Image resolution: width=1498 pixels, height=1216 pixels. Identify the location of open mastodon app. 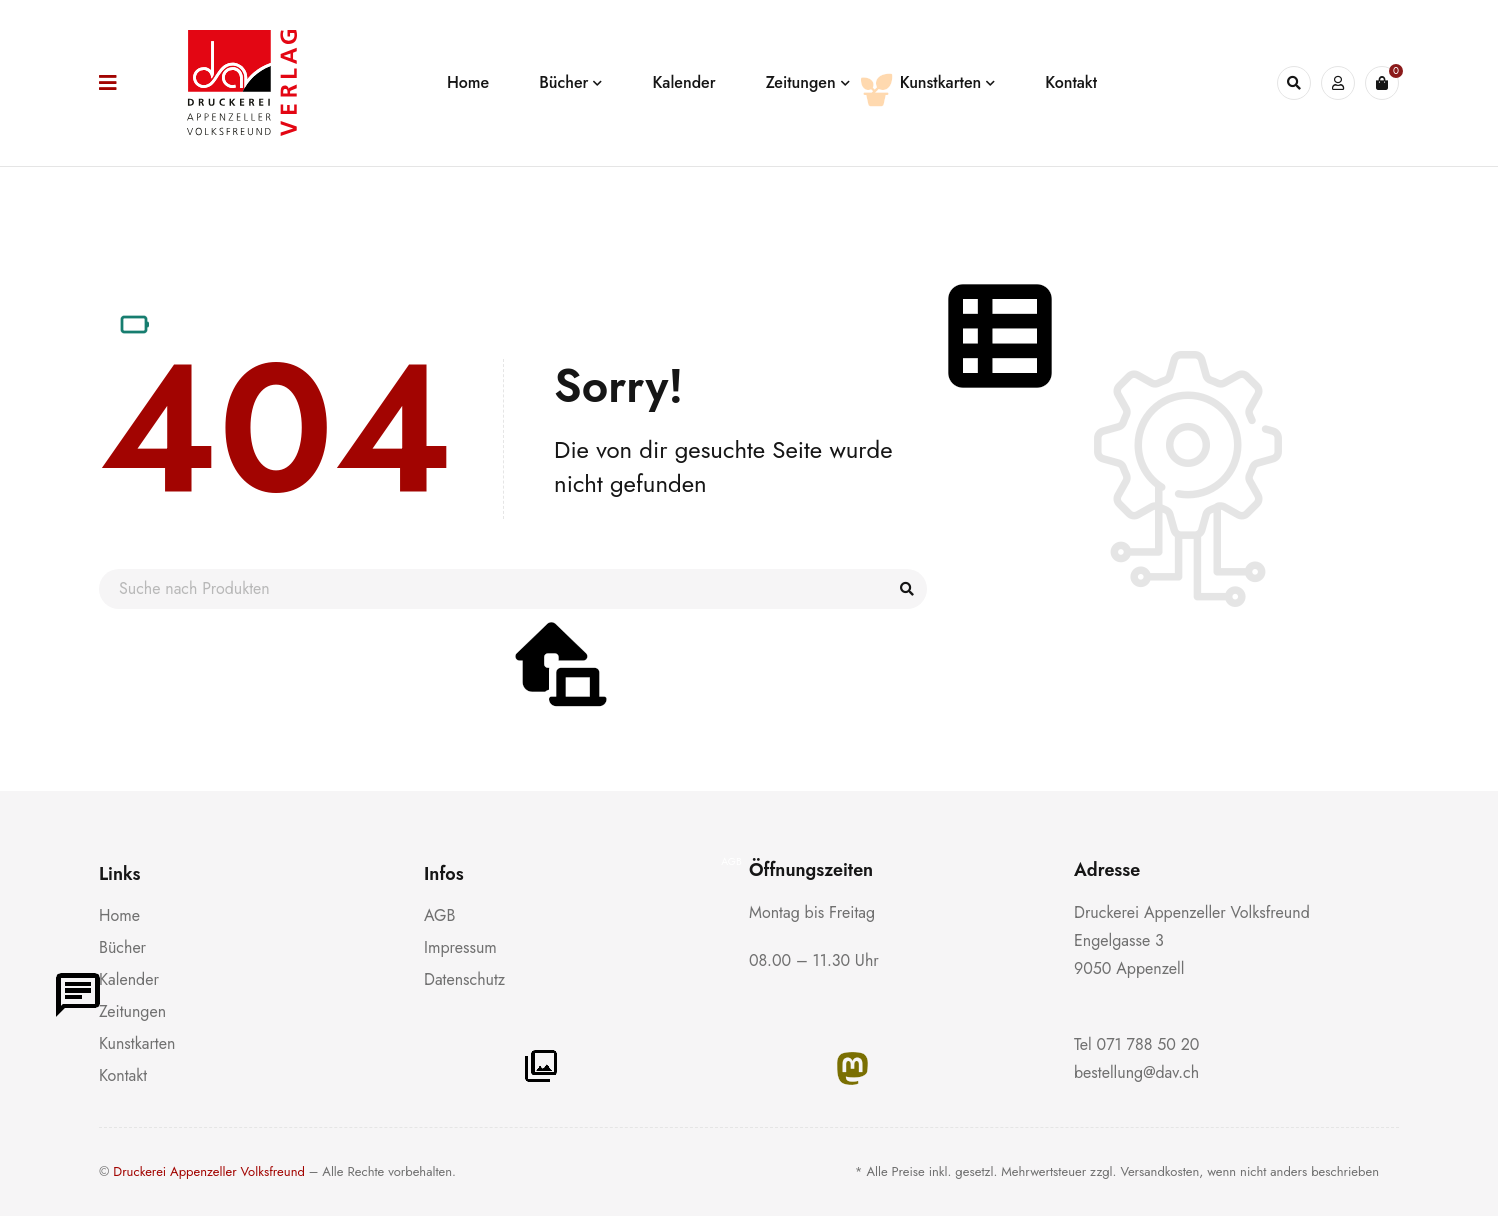
(852, 1068).